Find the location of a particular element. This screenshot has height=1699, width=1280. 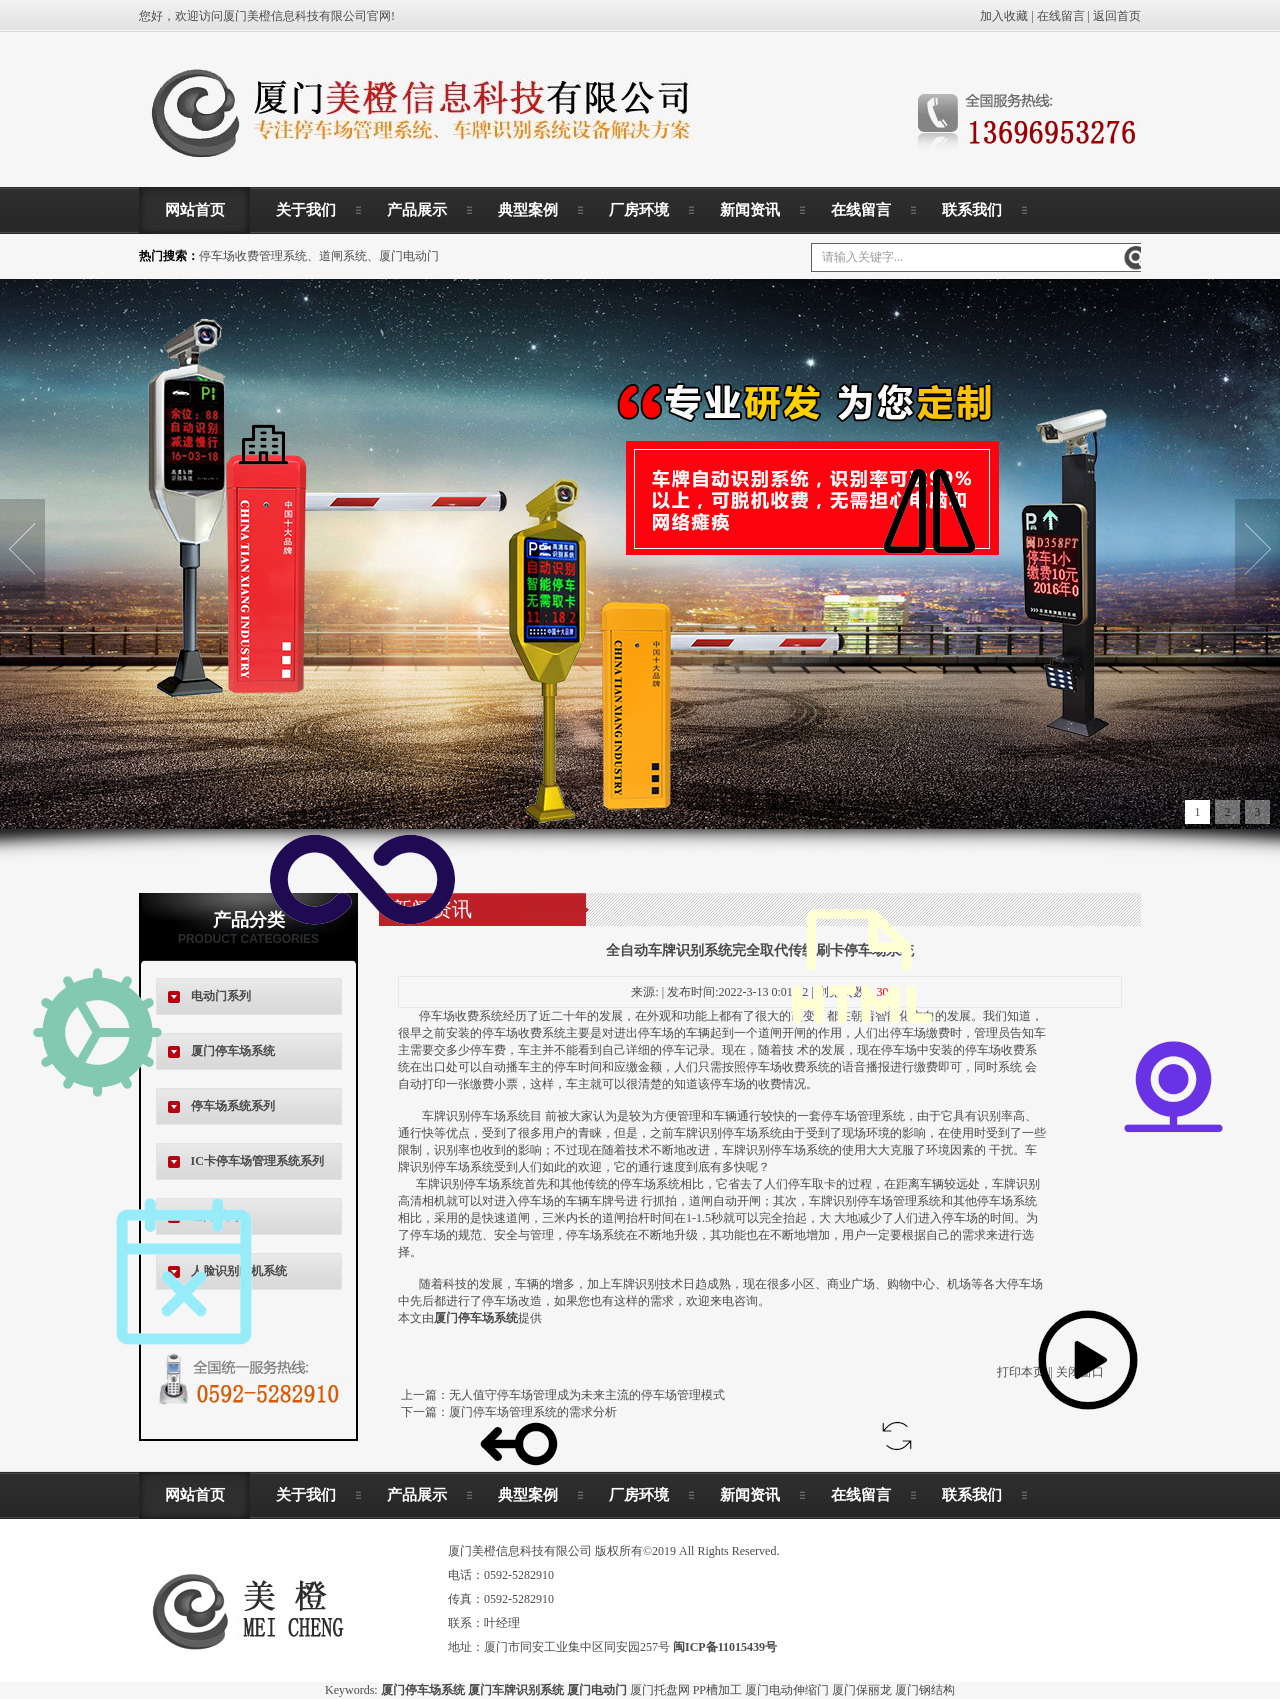

indicates unlimited or infinite content is located at coordinates (362, 879).